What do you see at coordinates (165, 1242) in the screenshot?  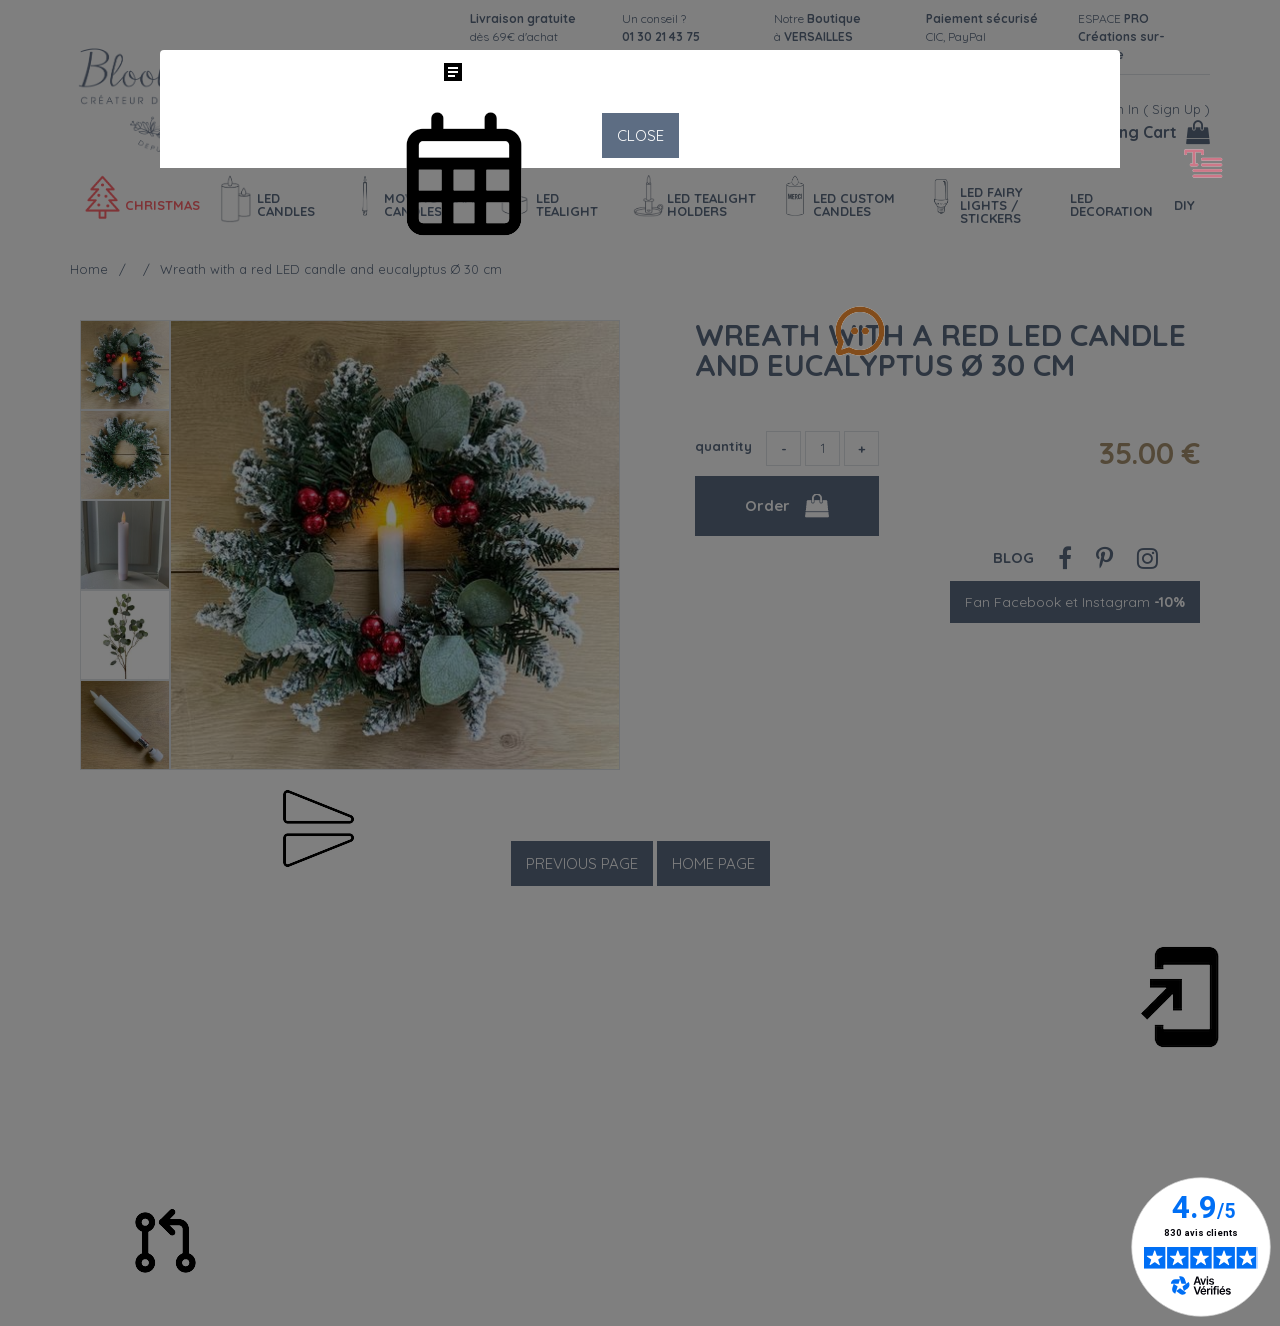 I see `create a new pull request` at bounding box center [165, 1242].